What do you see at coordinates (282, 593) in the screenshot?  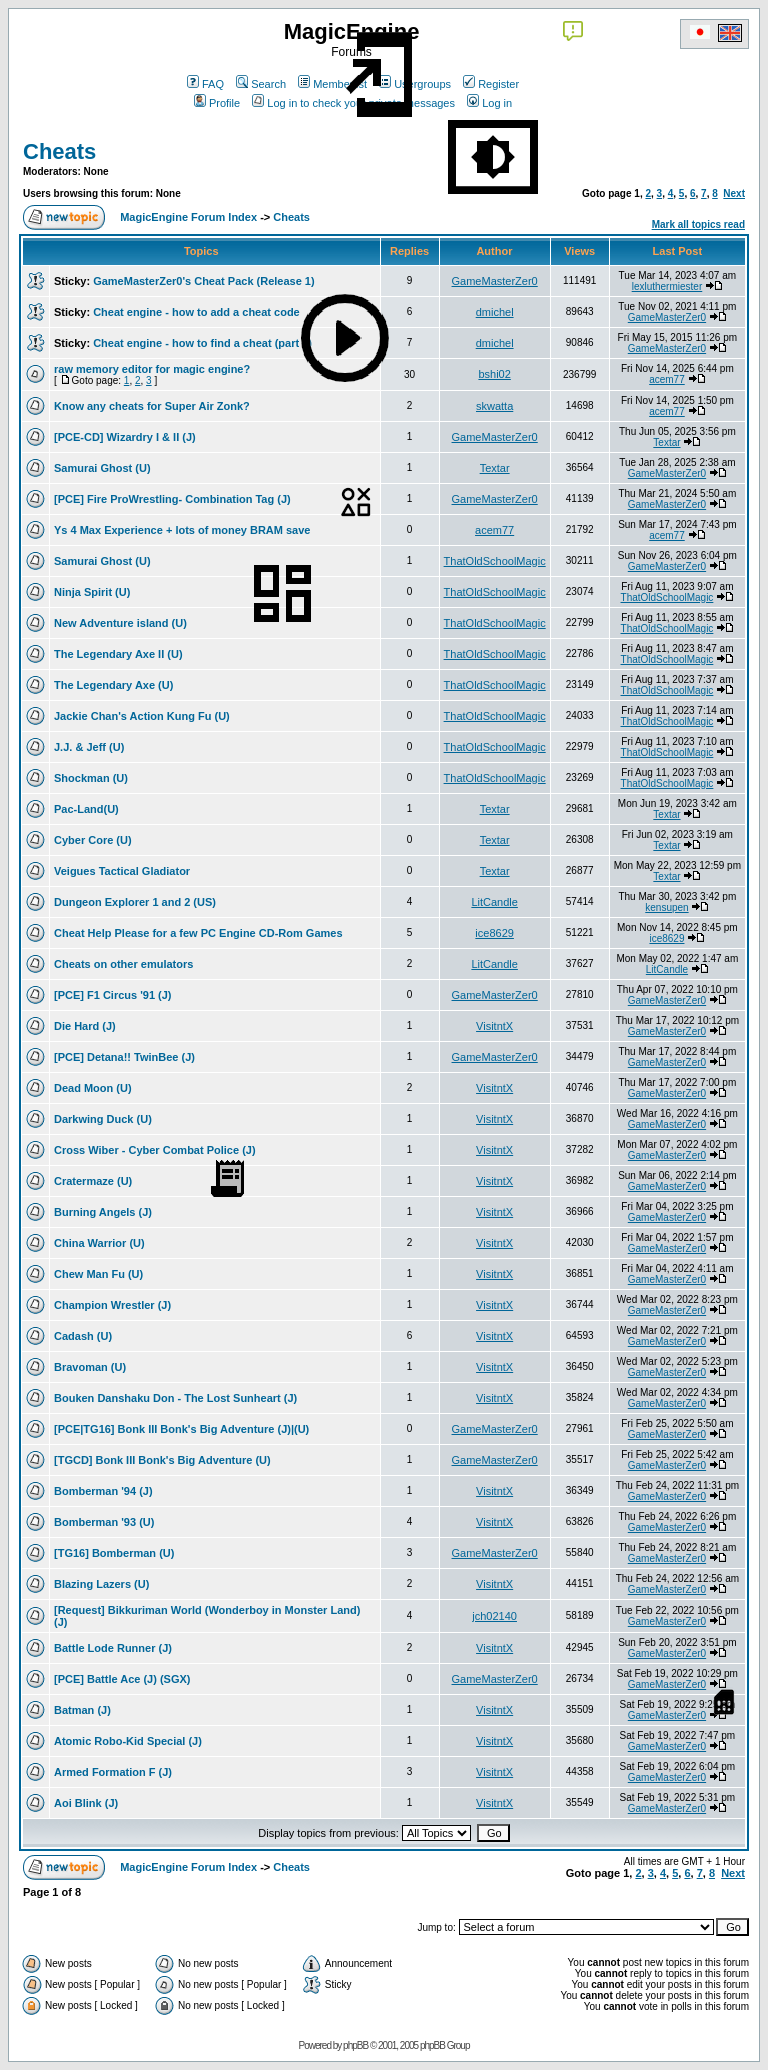 I see `access the main dashboard` at bounding box center [282, 593].